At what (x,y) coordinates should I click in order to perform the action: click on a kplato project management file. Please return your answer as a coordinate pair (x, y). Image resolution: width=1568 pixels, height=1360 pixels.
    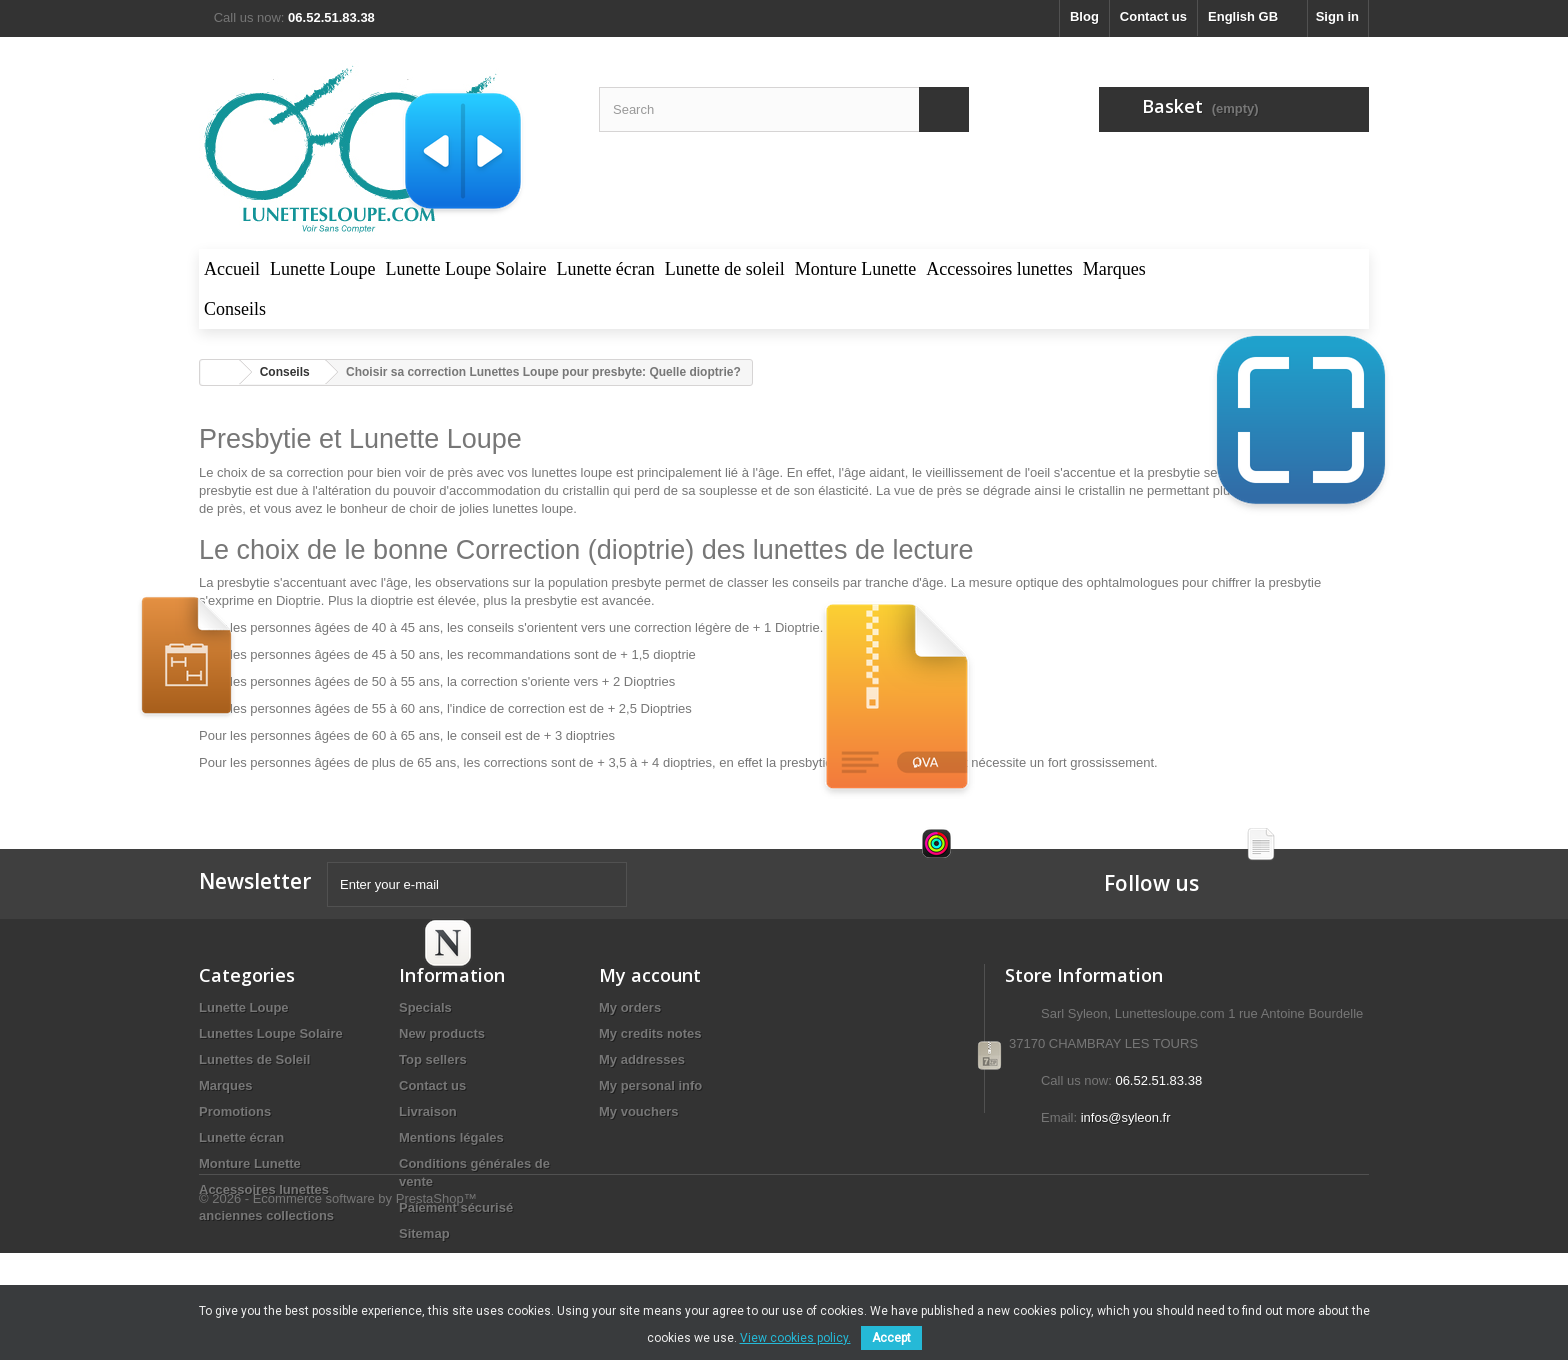
    Looking at the image, I should click on (186, 657).